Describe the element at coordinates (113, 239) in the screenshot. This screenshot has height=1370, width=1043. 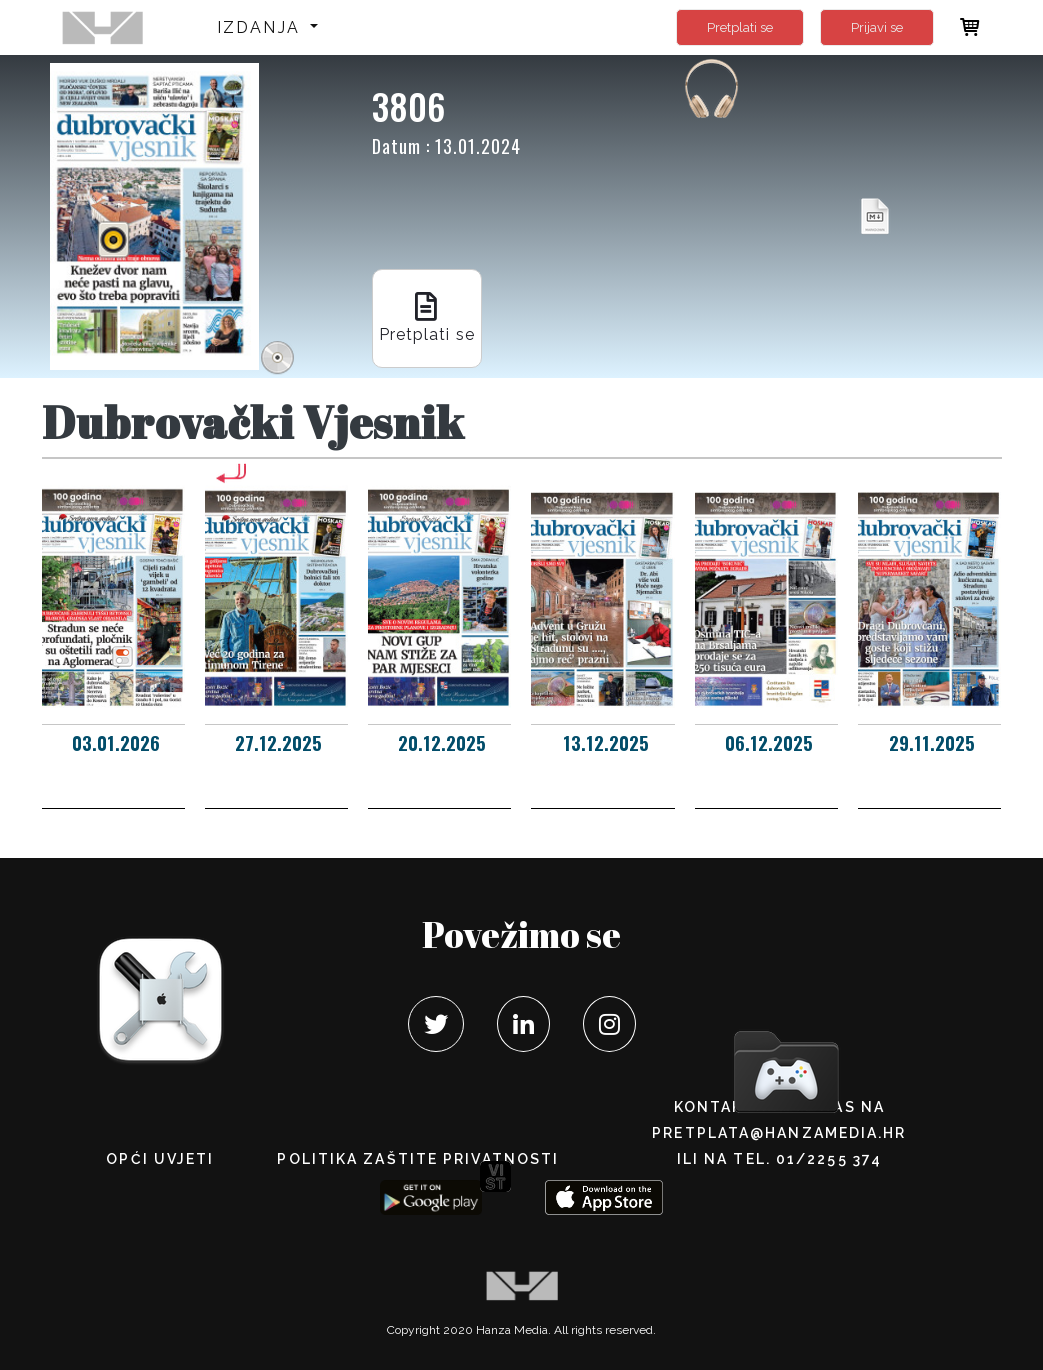
I see `open sound or audio settings panel` at that location.